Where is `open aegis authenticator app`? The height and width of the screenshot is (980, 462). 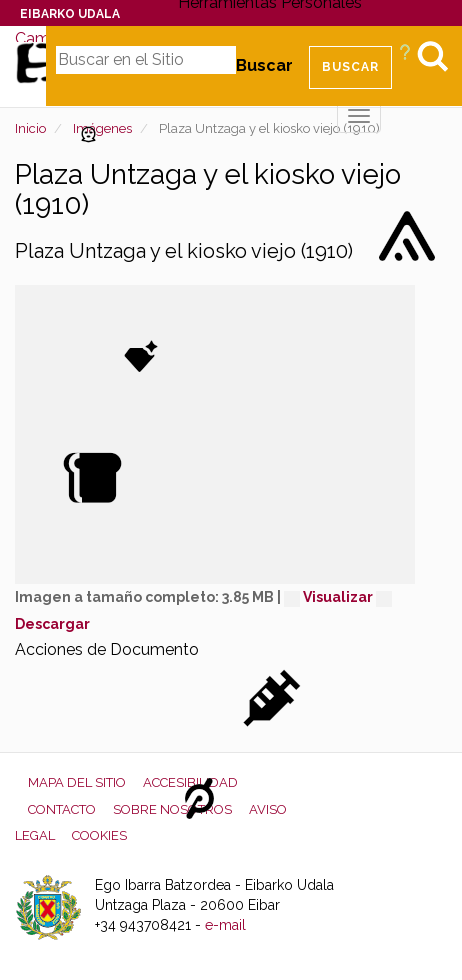 open aegis authenticator app is located at coordinates (407, 236).